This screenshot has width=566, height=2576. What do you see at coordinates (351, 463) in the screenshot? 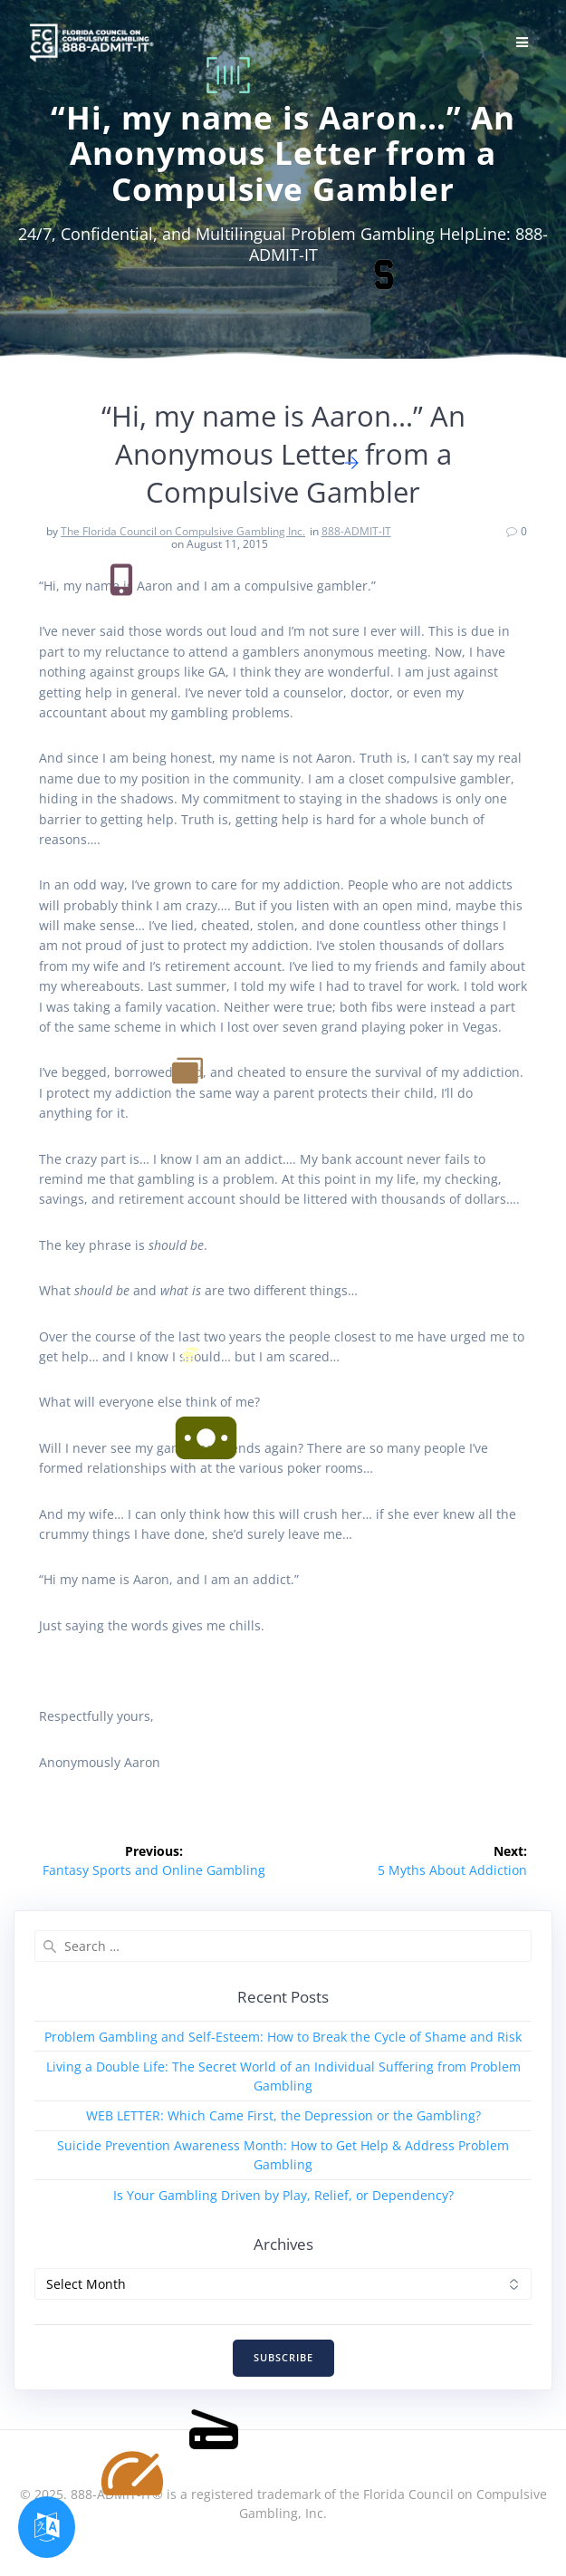
I see `navigate to the next item or page` at bounding box center [351, 463].